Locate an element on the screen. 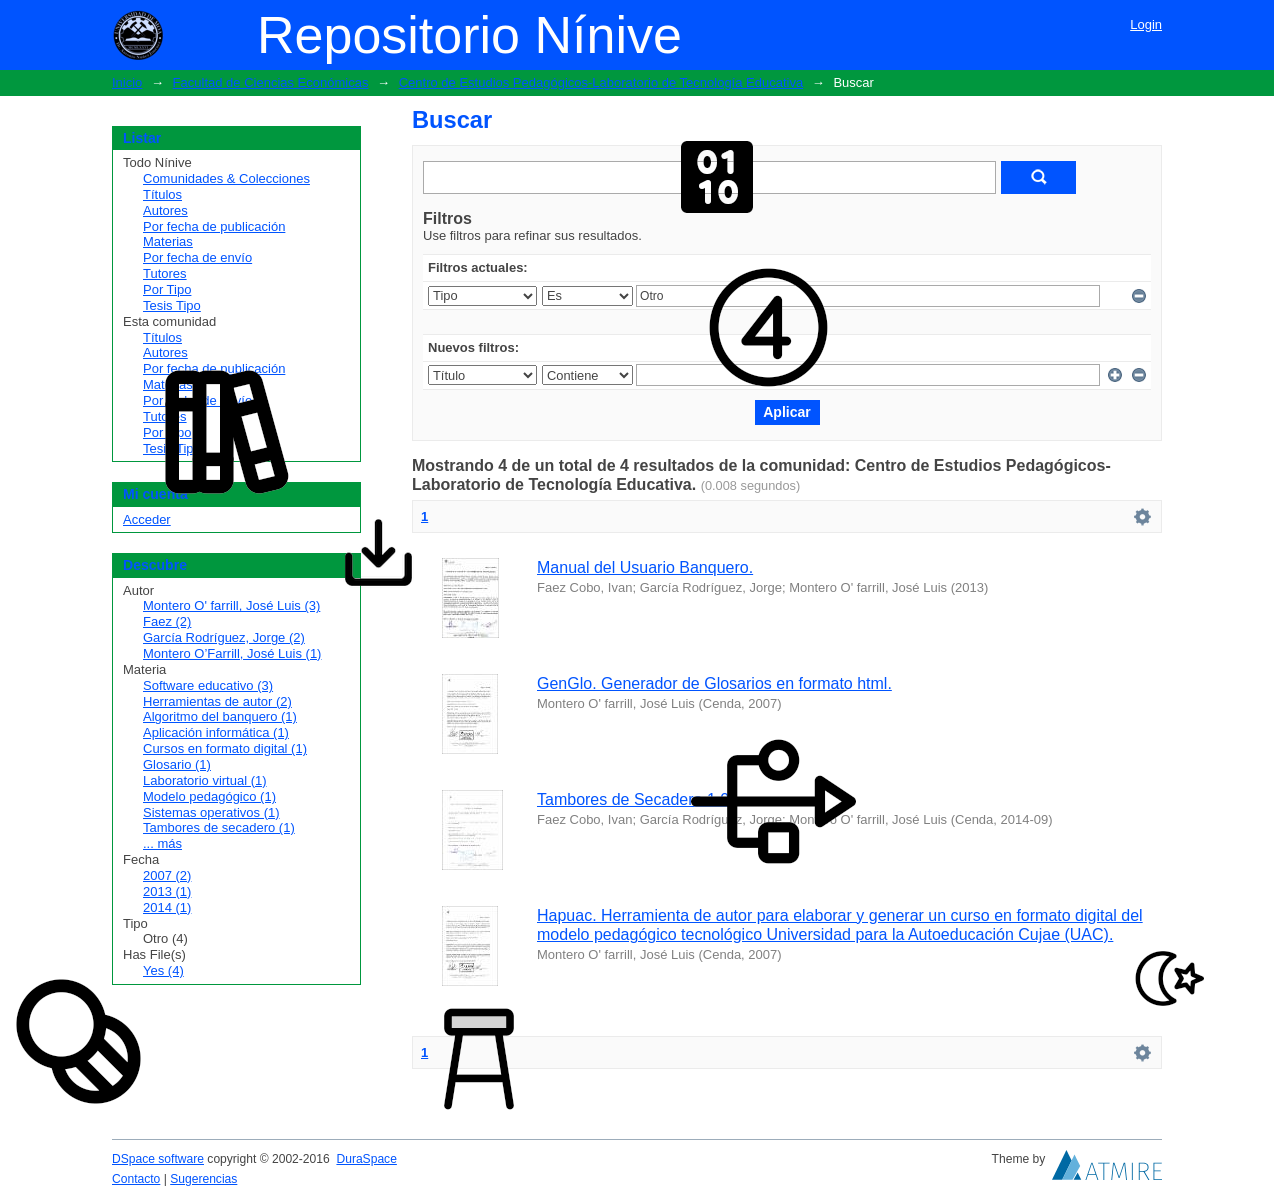 This screenshot has width=1274, height=1190. download file to device is located at coordinates (378, 552).